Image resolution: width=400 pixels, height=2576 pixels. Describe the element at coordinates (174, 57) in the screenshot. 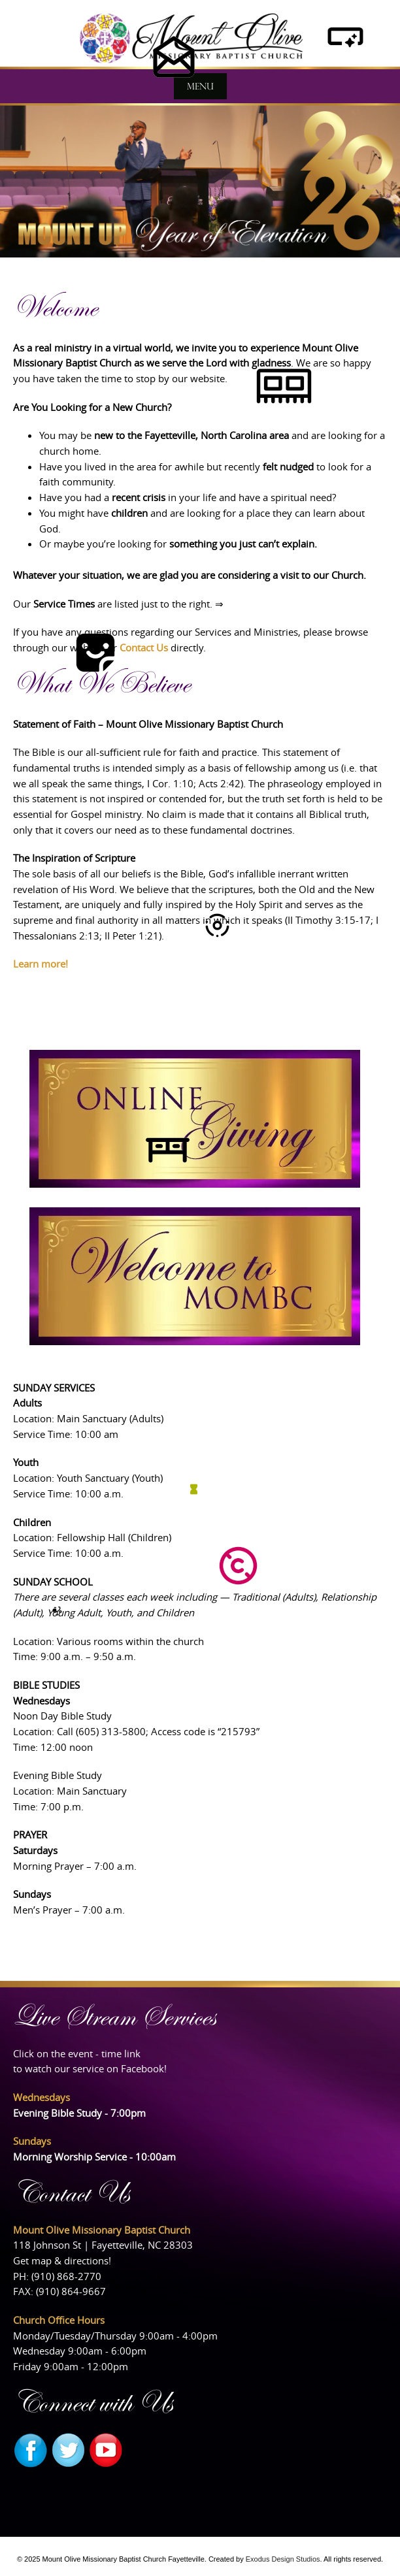

I see `indicates a read or opened email` at that location.